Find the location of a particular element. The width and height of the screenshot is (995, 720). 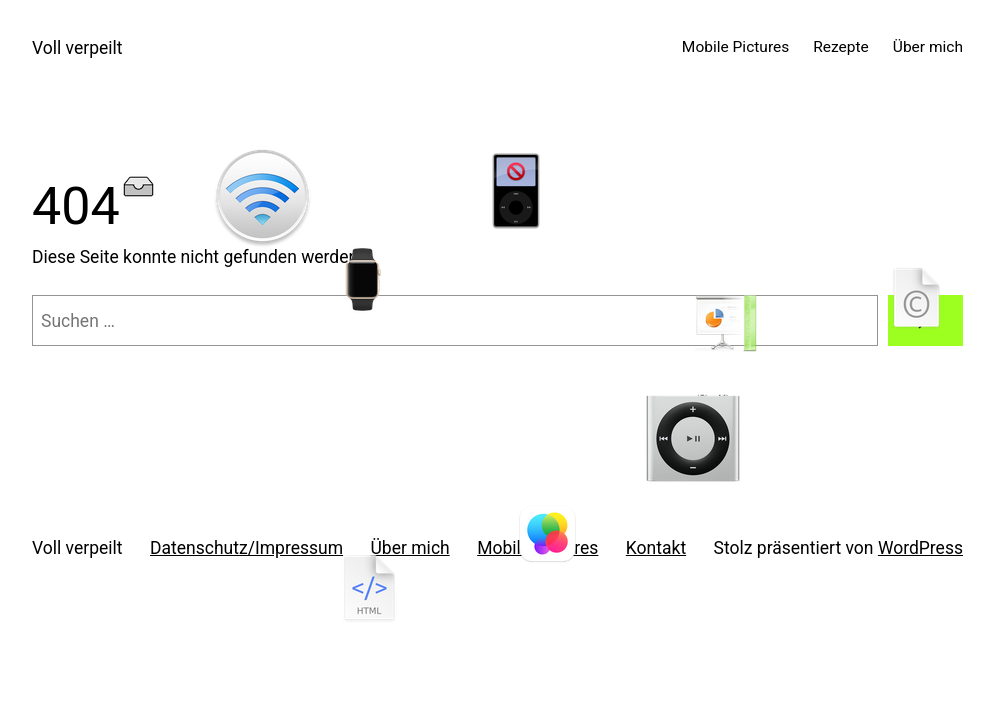

indicates a file currently being copied is located at coordinates (916, 298).